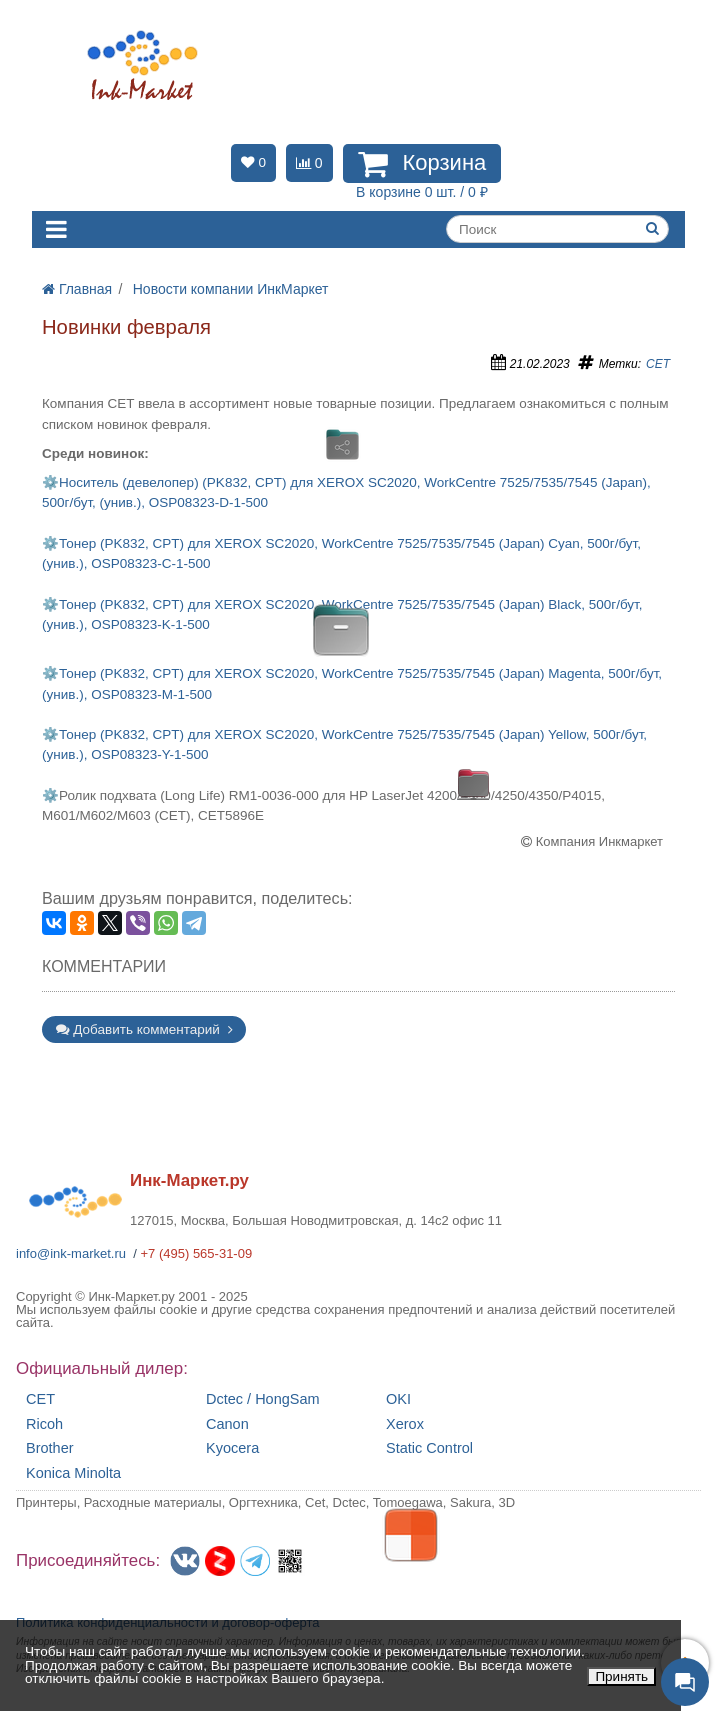 The width and height of the screenshot is (717, 1711). What do you see at coordinates (342, 444) in the screenshot?
I see `access your public shared folder` at bounding box center [342, 444].